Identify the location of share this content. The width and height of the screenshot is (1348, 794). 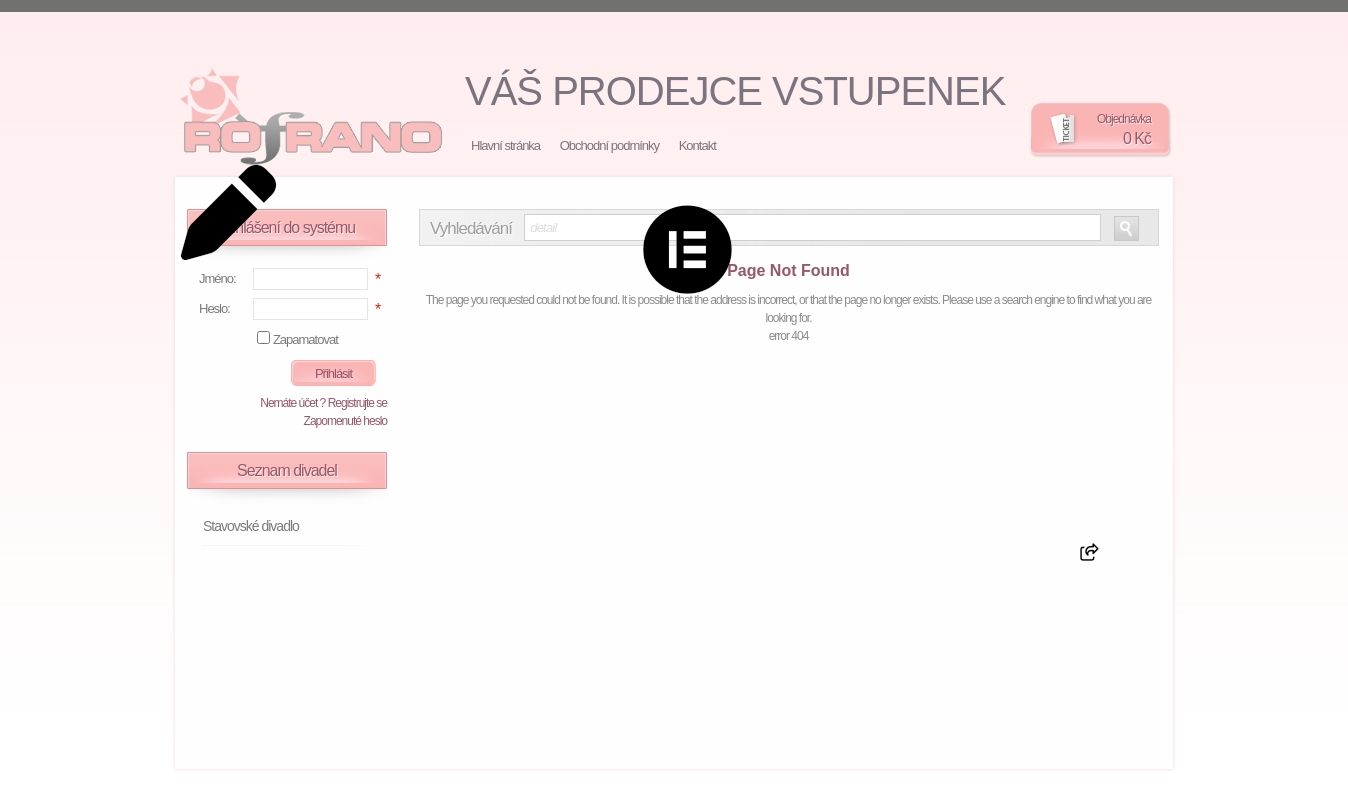
(1089, 552).